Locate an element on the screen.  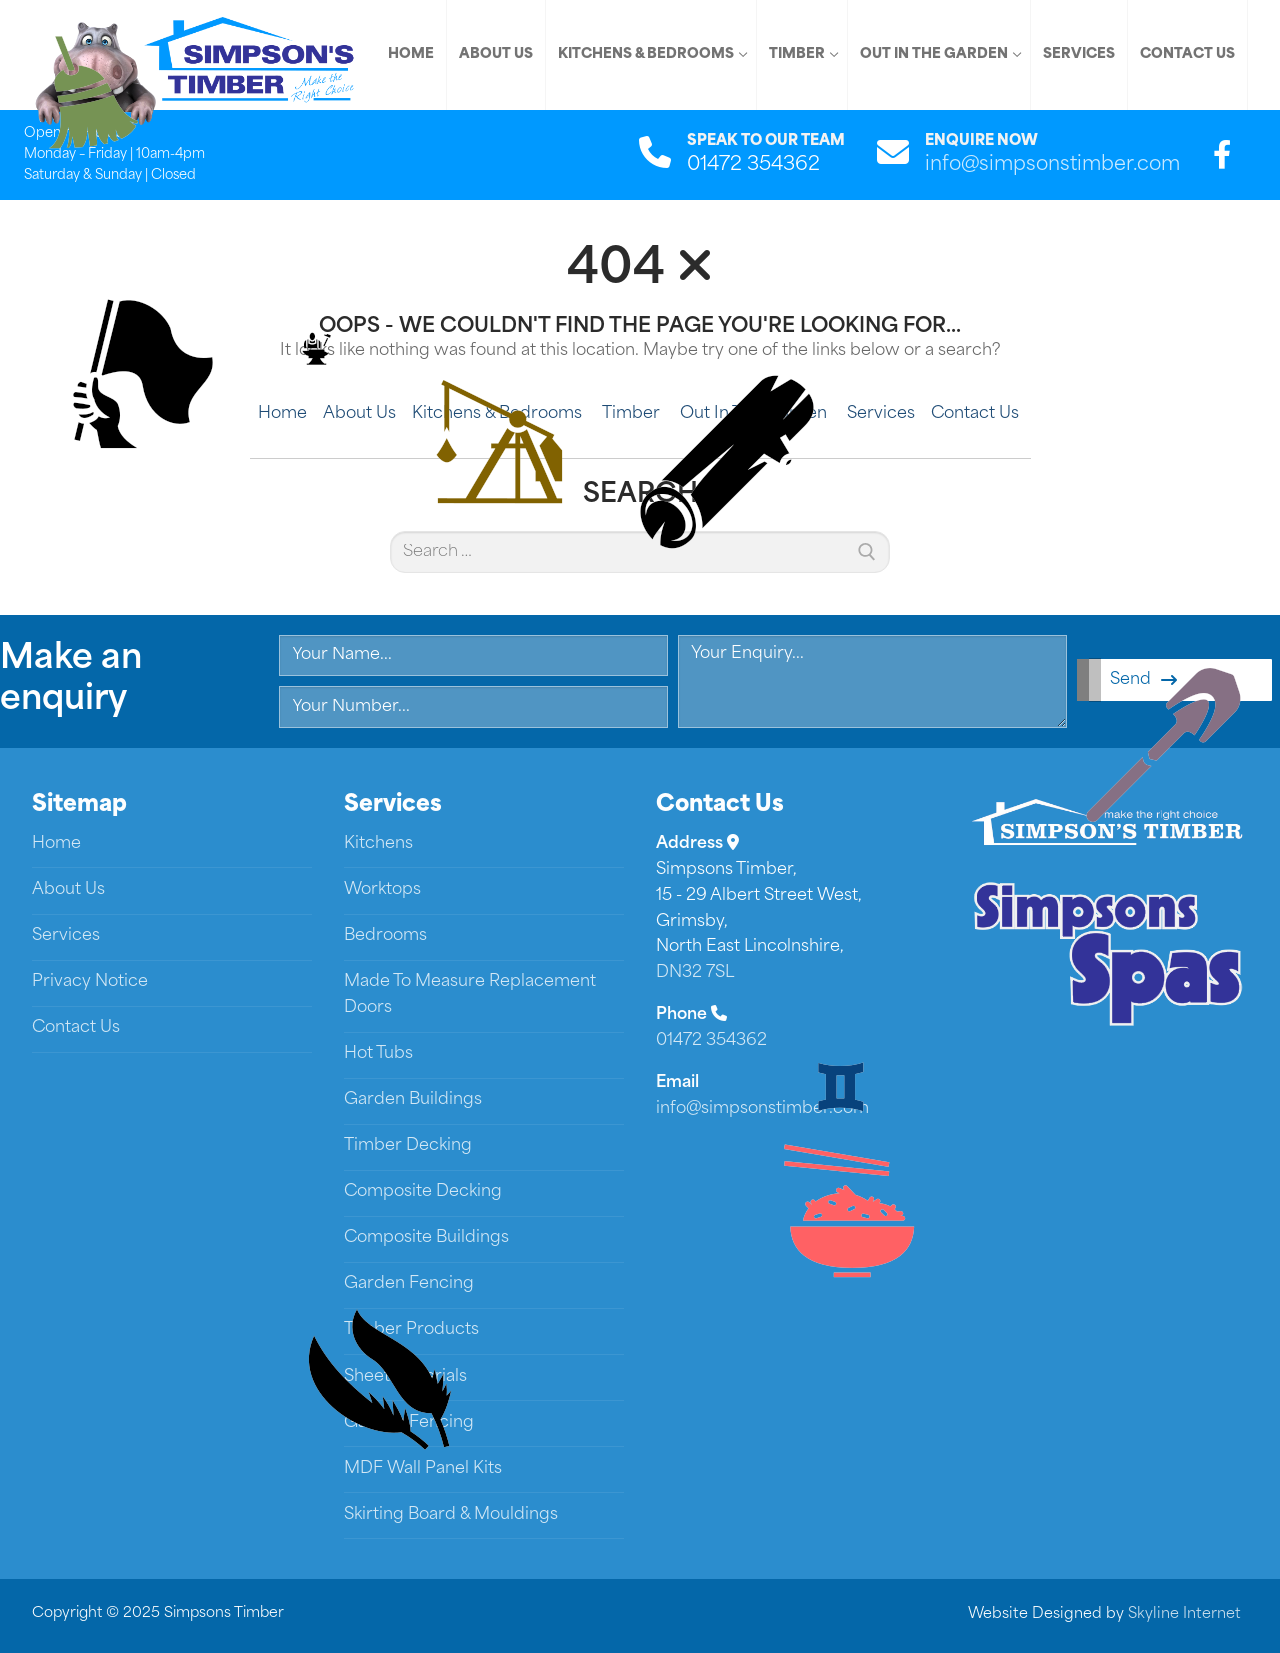
indicates a writing or composition feature is located at coordinates (380, 1380).